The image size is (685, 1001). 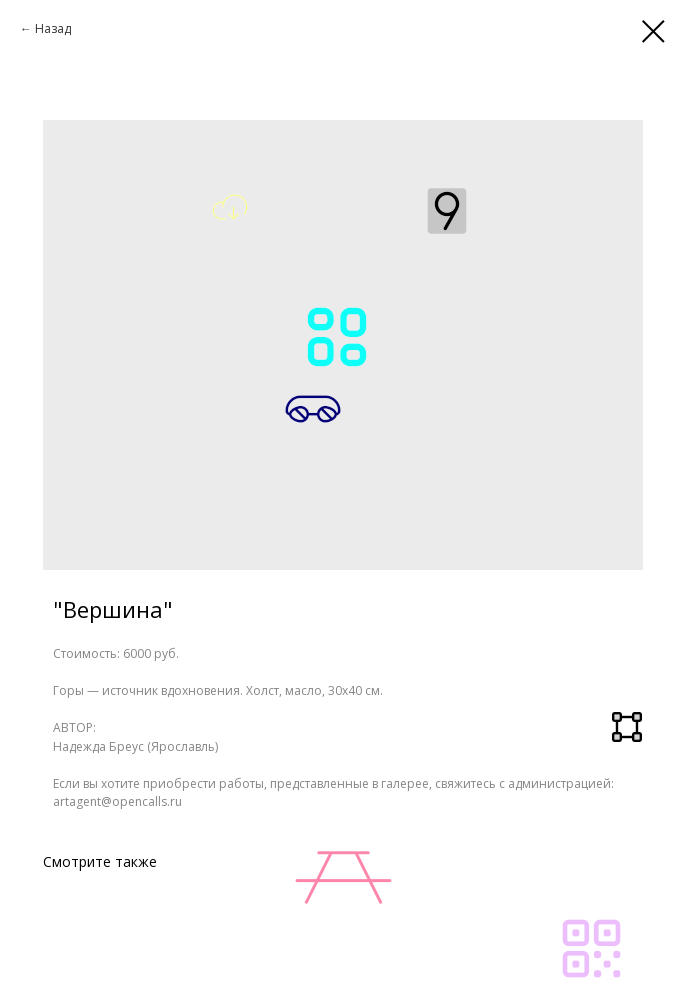 I want to click on scan or generate a qr code, so click(x=591, y=948).